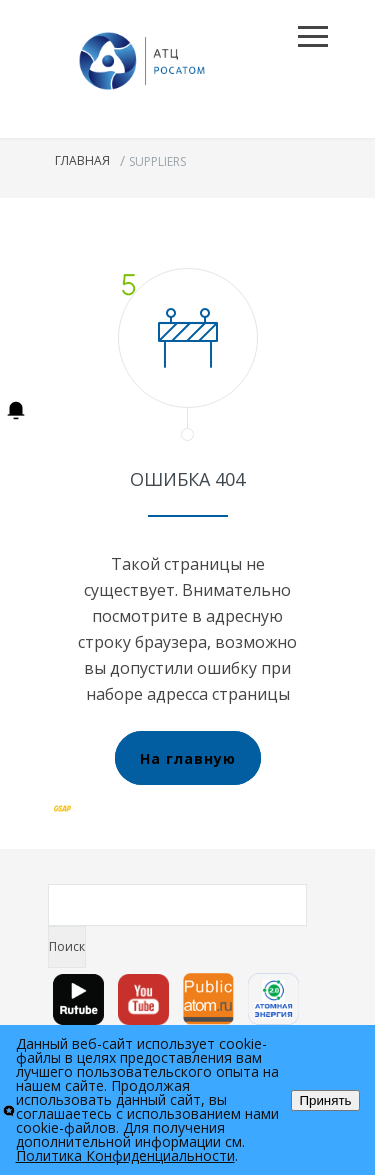  Describe the element at coordinates (62, 808) in the screenshot. I see `GSAP (GreenSock Animation Platform) brand logo` at that location.